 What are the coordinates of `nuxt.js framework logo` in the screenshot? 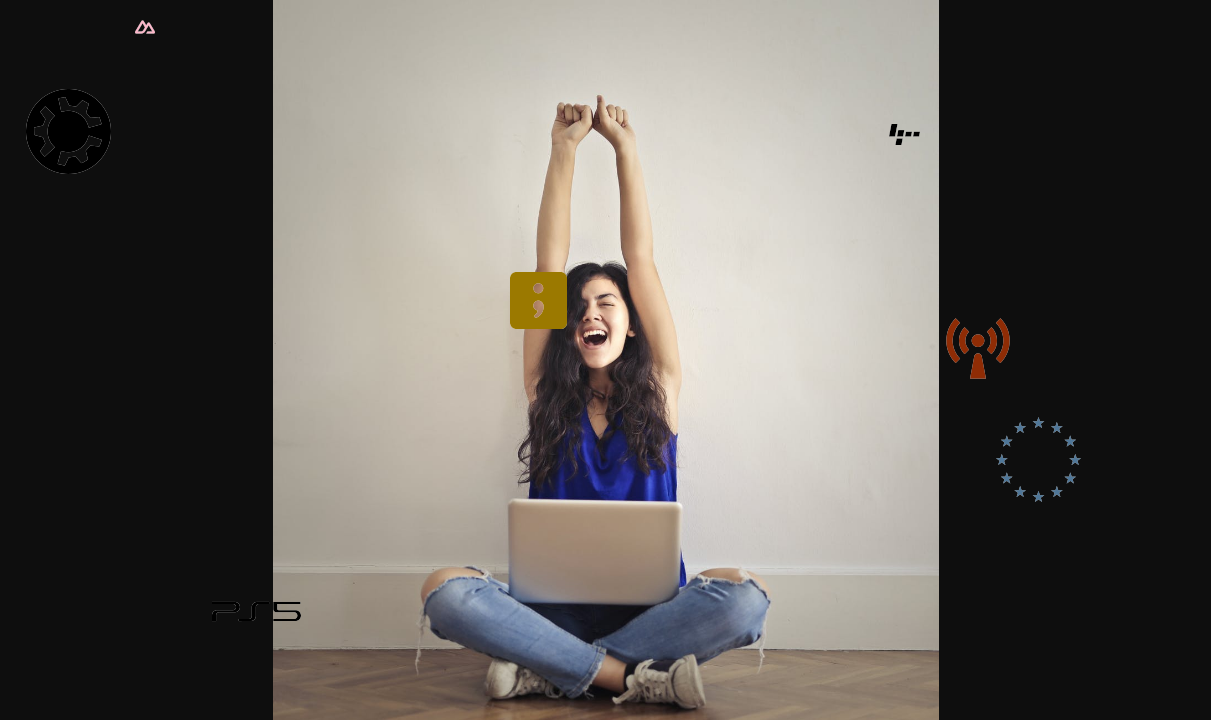 It's located at (145, 27).